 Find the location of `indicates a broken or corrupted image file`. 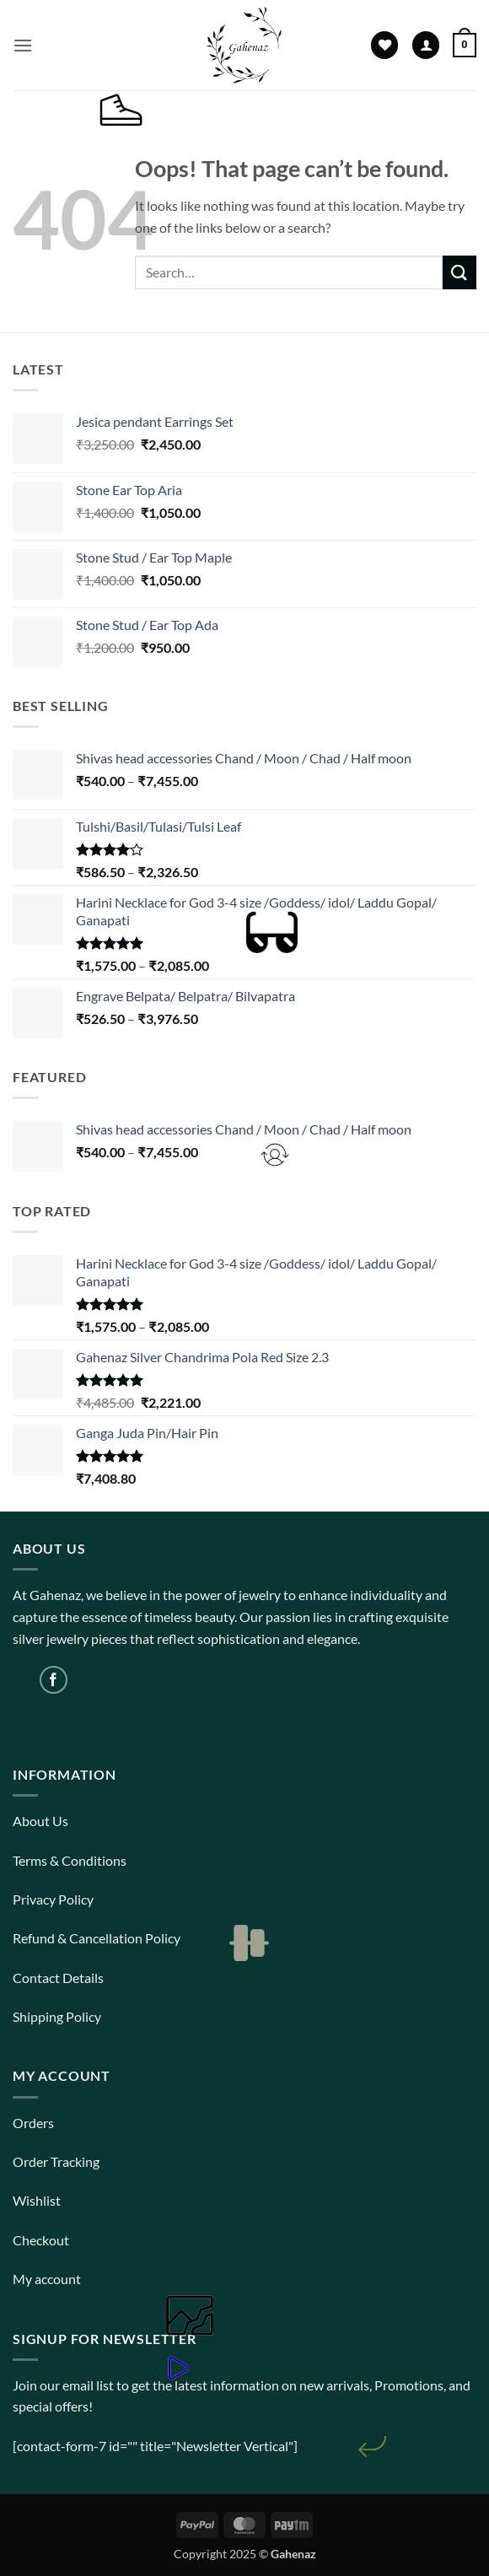

indicates a broken or corrupted image file is located at coordinates (190, 2315).